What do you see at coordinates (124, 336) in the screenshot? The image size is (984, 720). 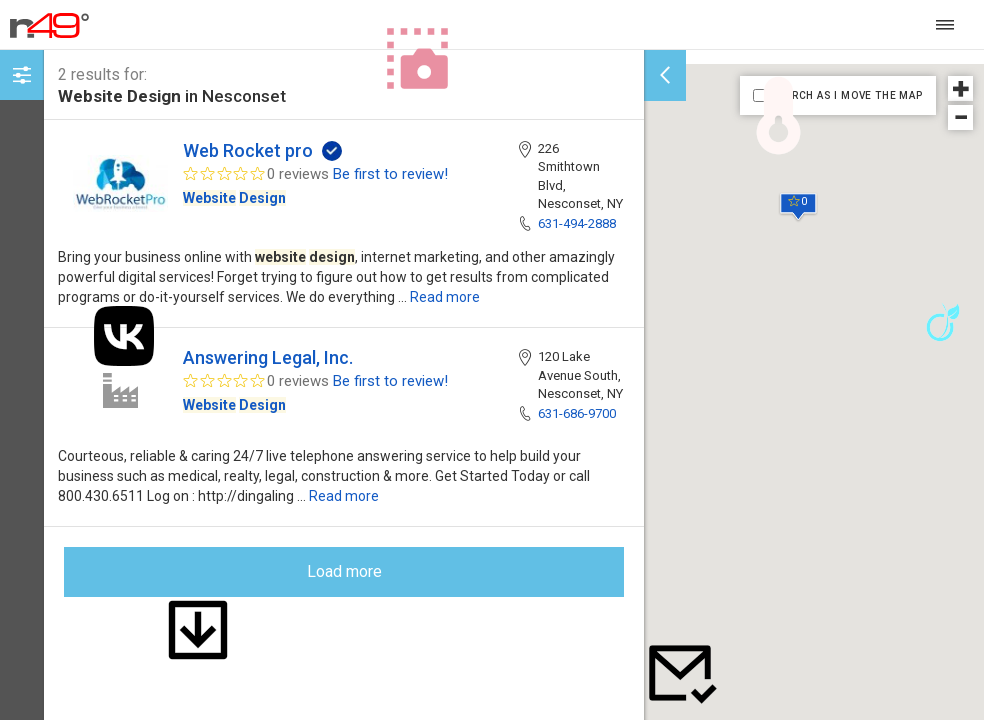 I see `open the VK social network app` at bounding box center [124, 336].